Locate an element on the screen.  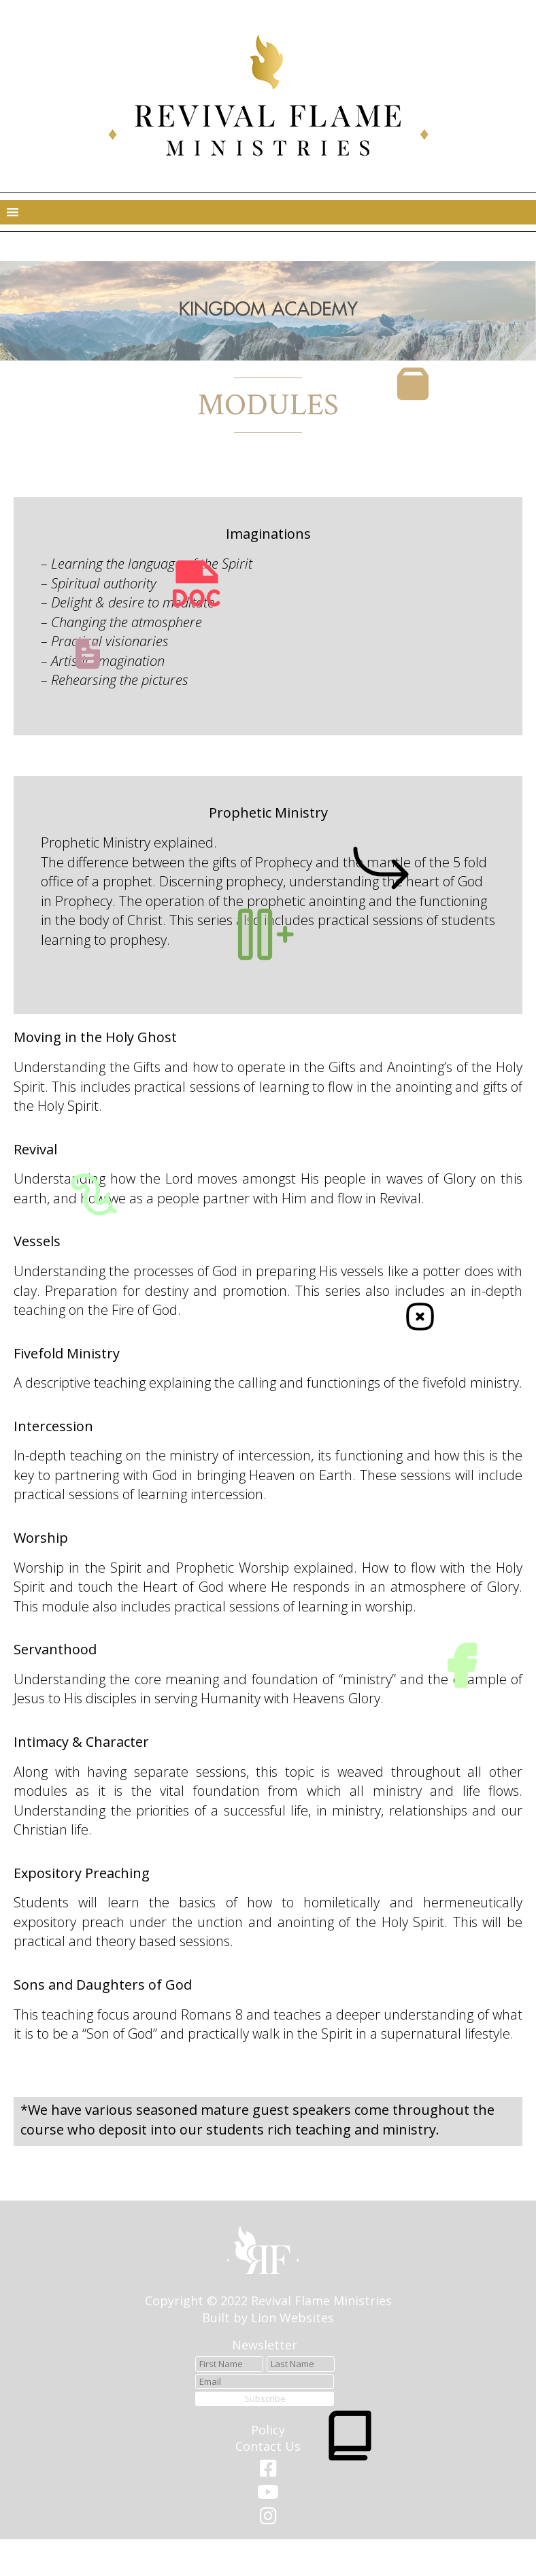
open a document file is located at coordinates (197, 585).